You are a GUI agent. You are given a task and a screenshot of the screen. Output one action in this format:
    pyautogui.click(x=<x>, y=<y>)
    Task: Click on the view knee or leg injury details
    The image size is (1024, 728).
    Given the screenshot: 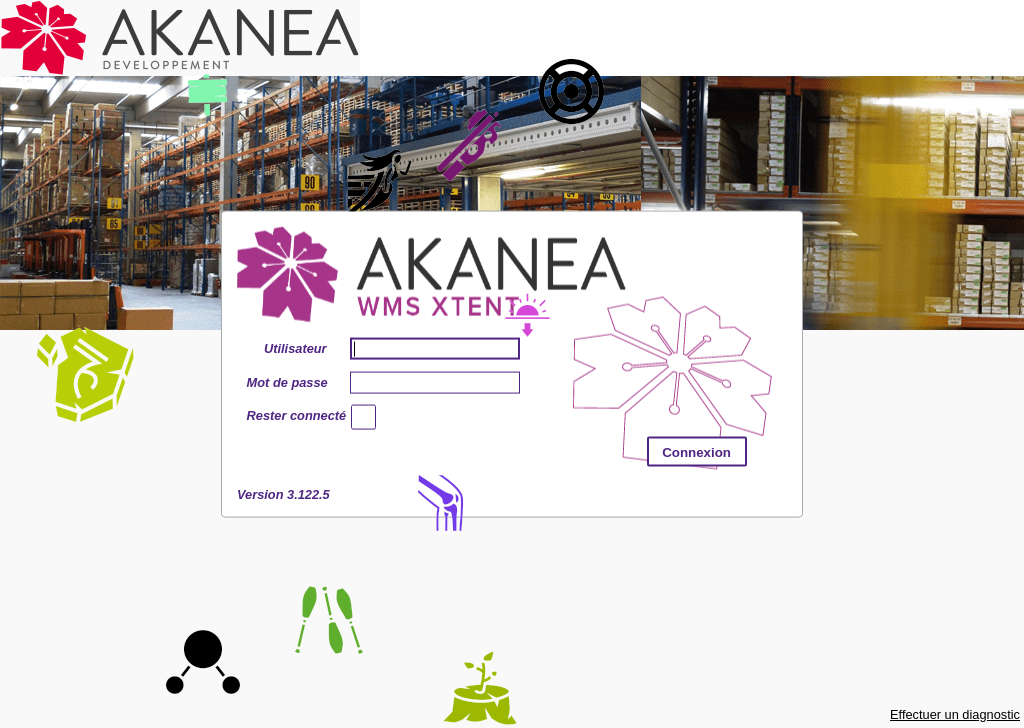 What is the action you would take?
    pyautogui.click(x=446, y=503)
    